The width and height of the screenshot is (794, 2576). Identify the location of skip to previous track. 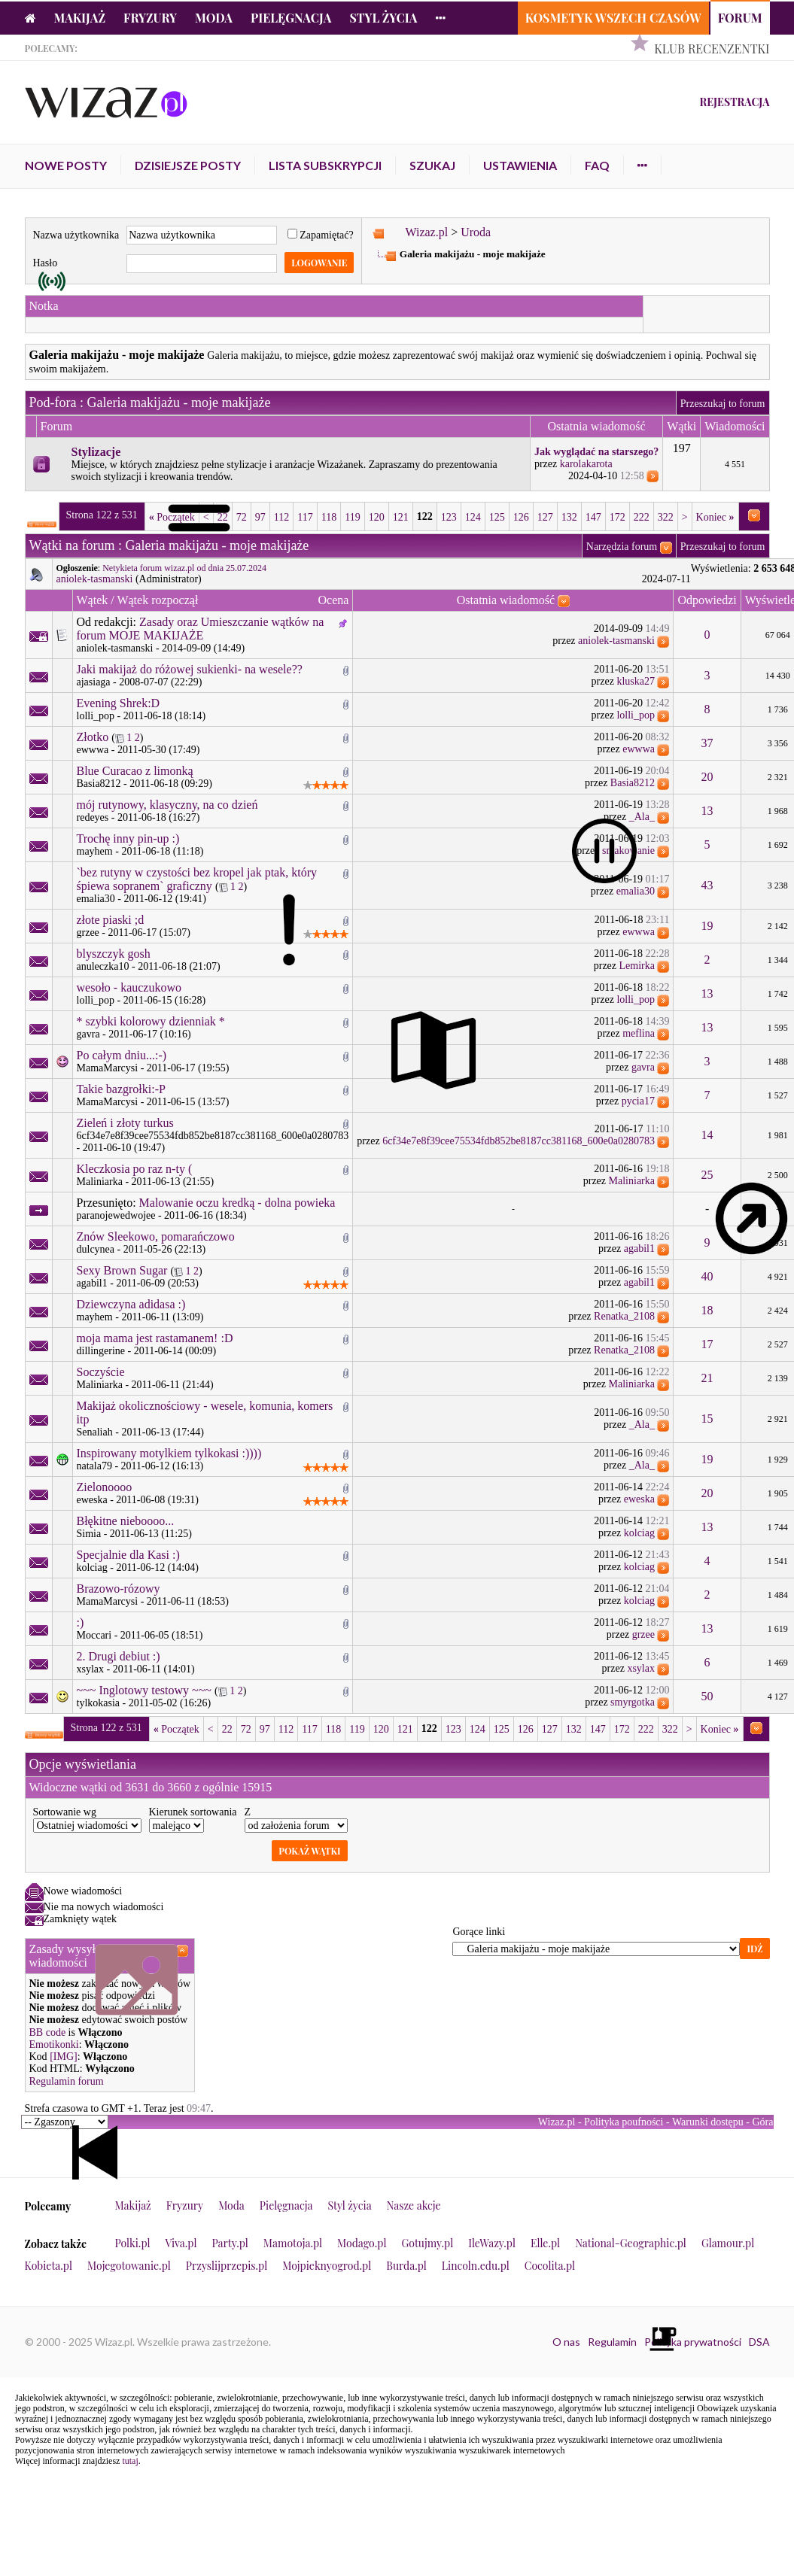
(95, 2152).